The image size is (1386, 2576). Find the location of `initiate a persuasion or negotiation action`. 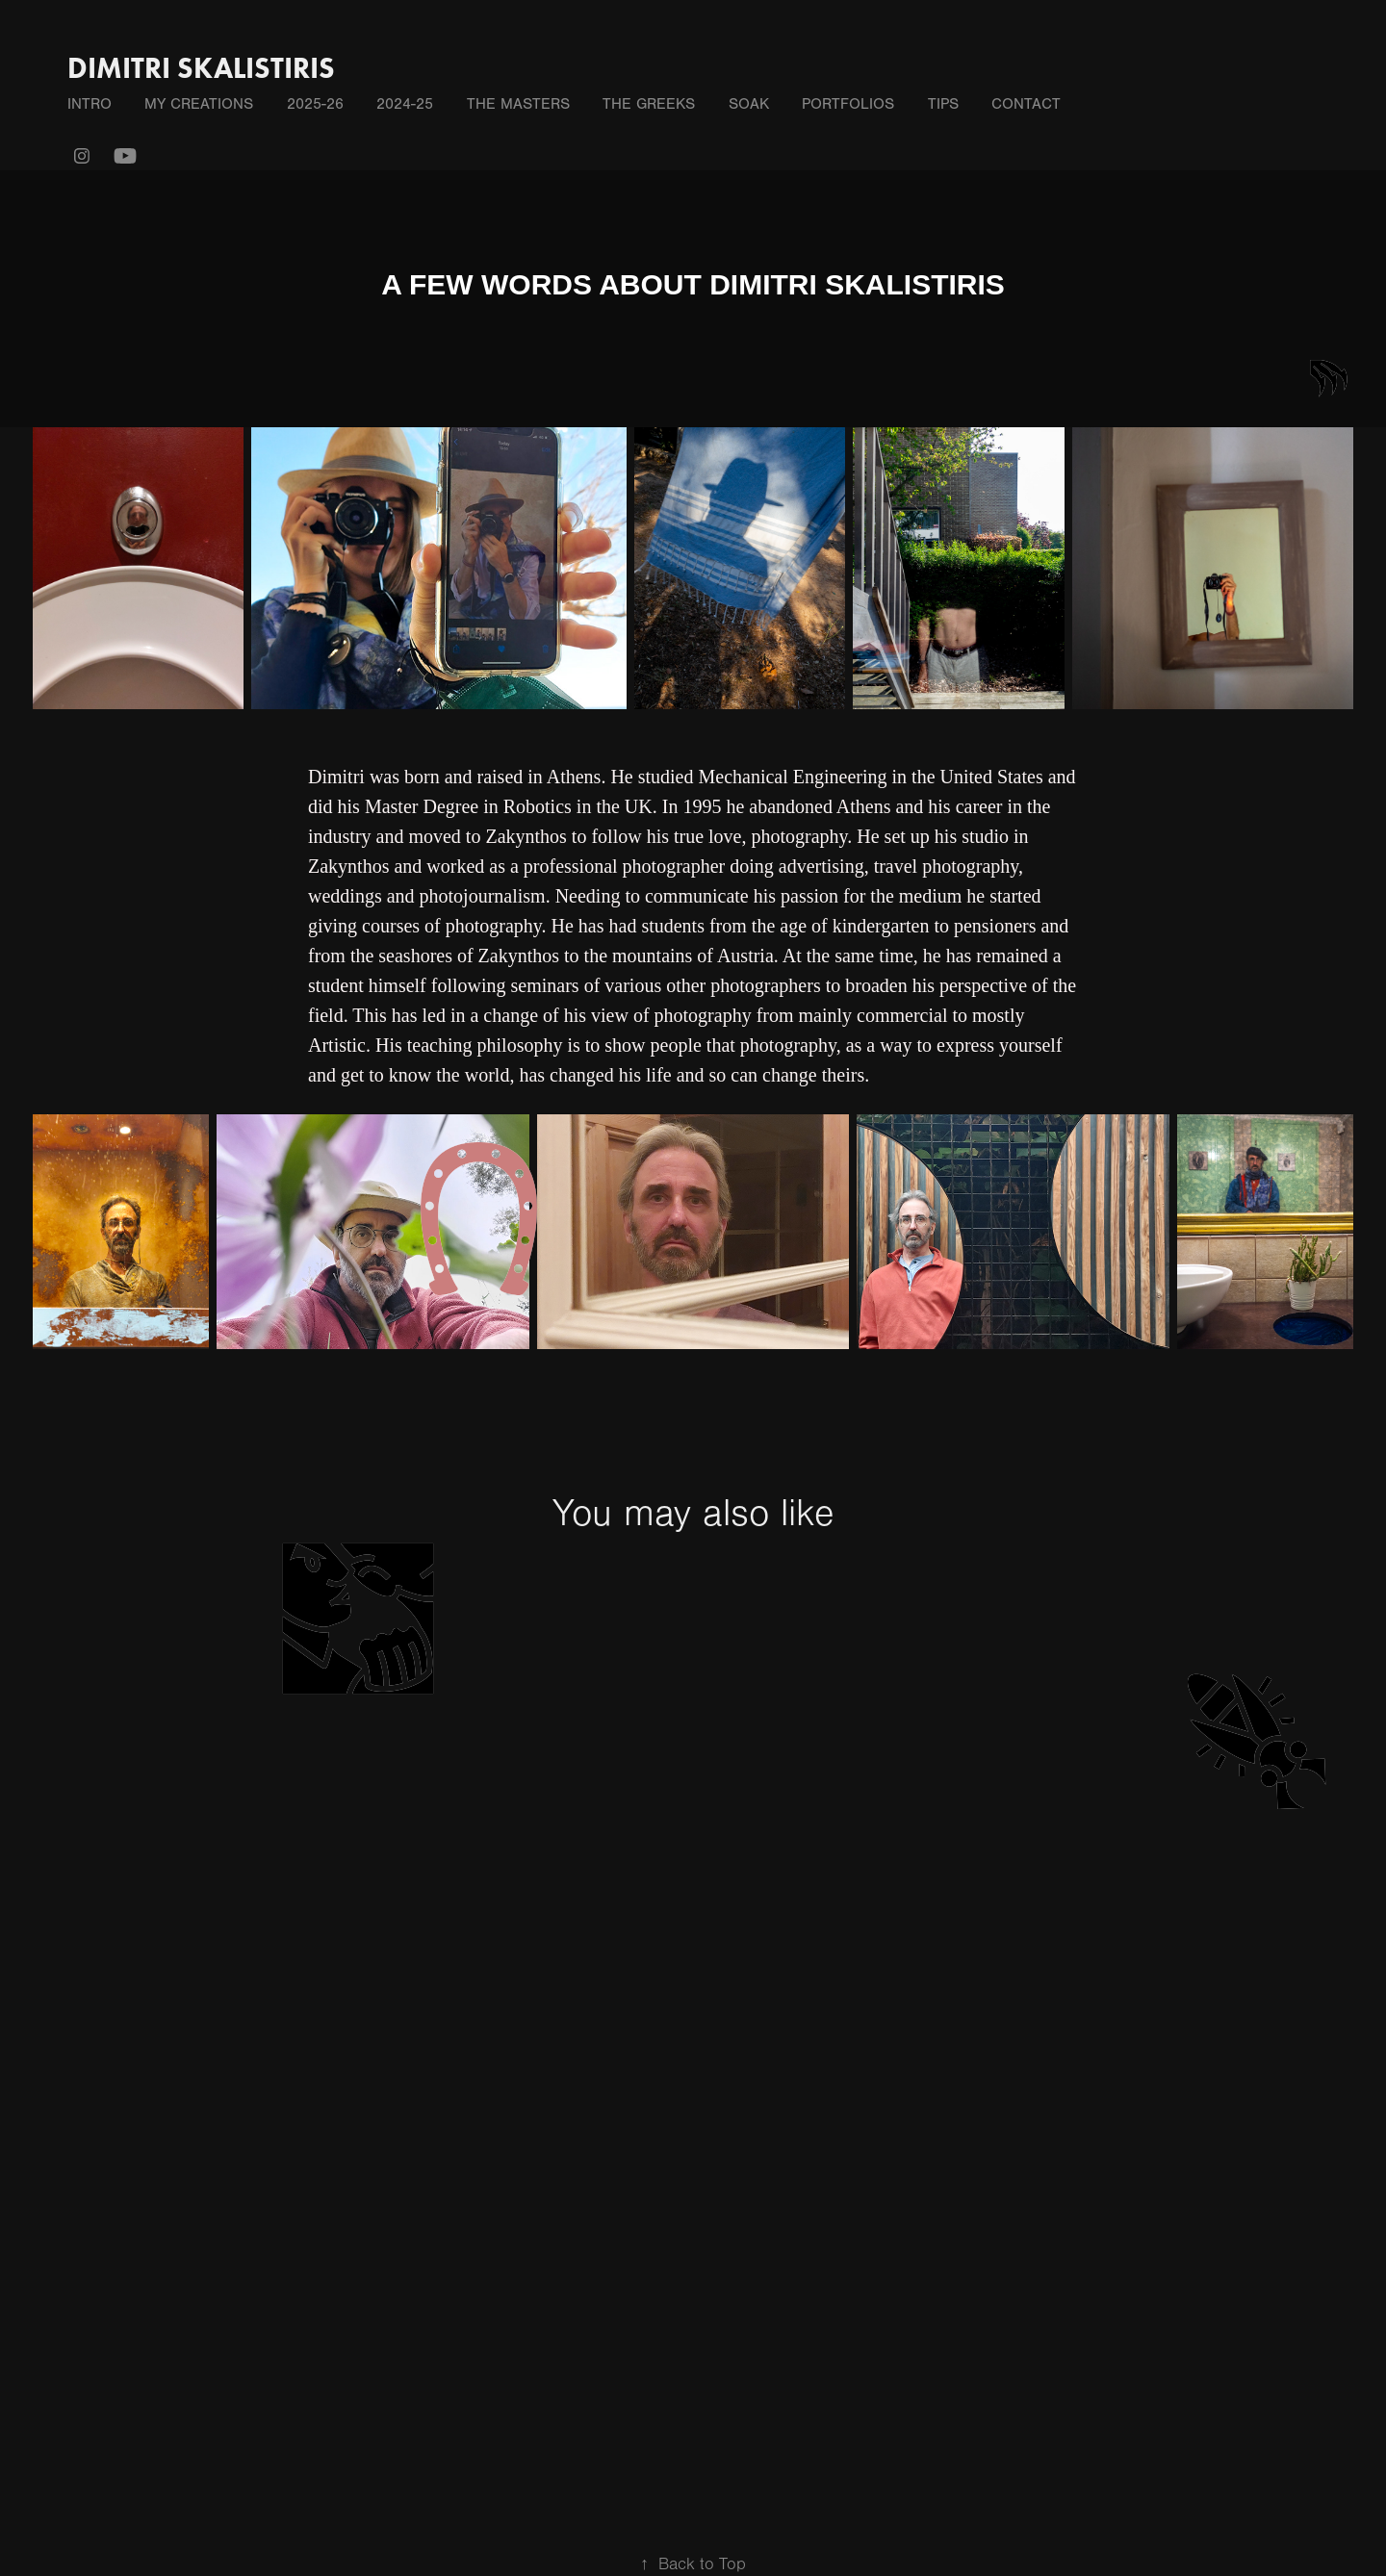

initiate a persuasion or negotiation action is located at coordinates (358, 1619).